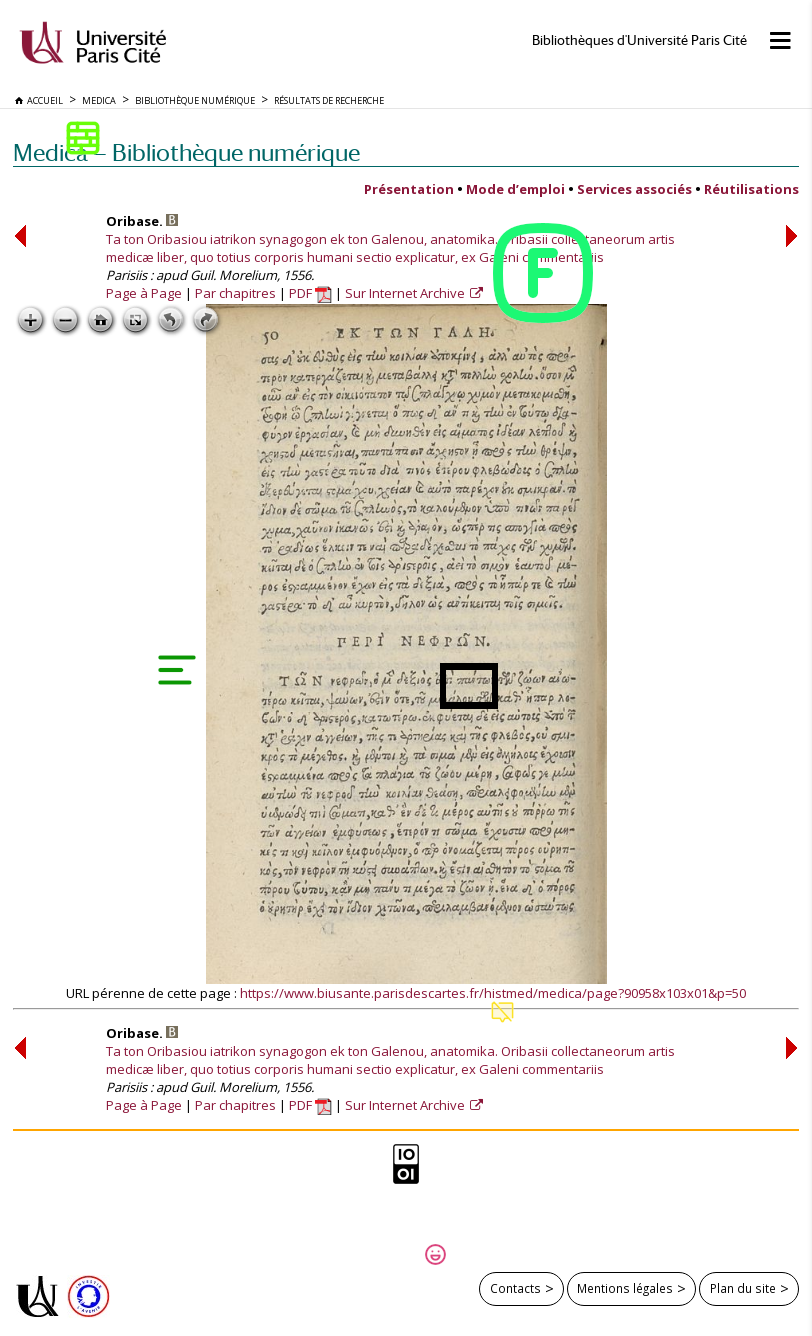 The image size is (812, 1336). I want to click on open Facebook app or link, so click(543, 273).